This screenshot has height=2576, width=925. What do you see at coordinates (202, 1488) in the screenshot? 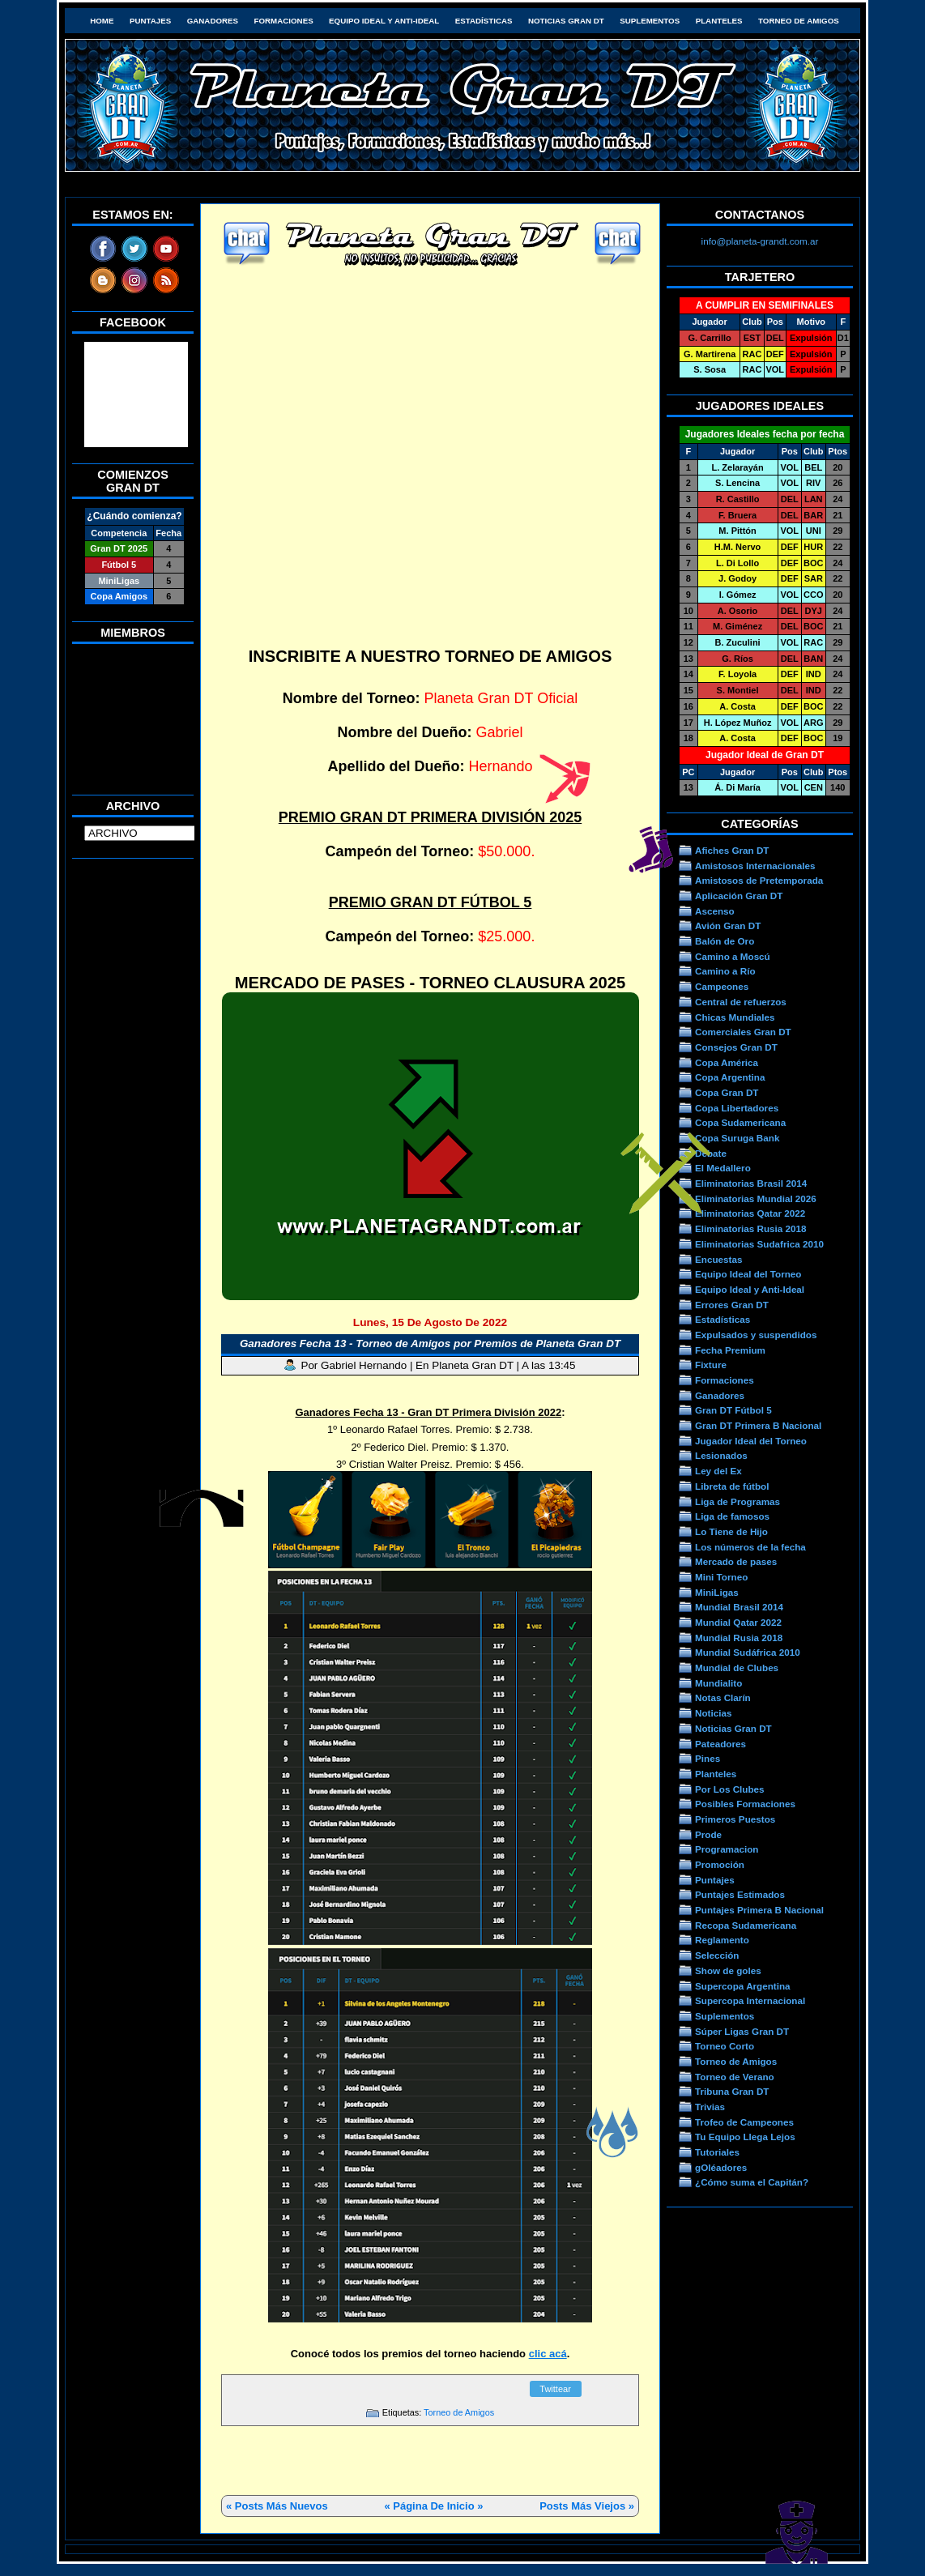
I see `build or place a bridge structure` at bounding box center [202, 1488].